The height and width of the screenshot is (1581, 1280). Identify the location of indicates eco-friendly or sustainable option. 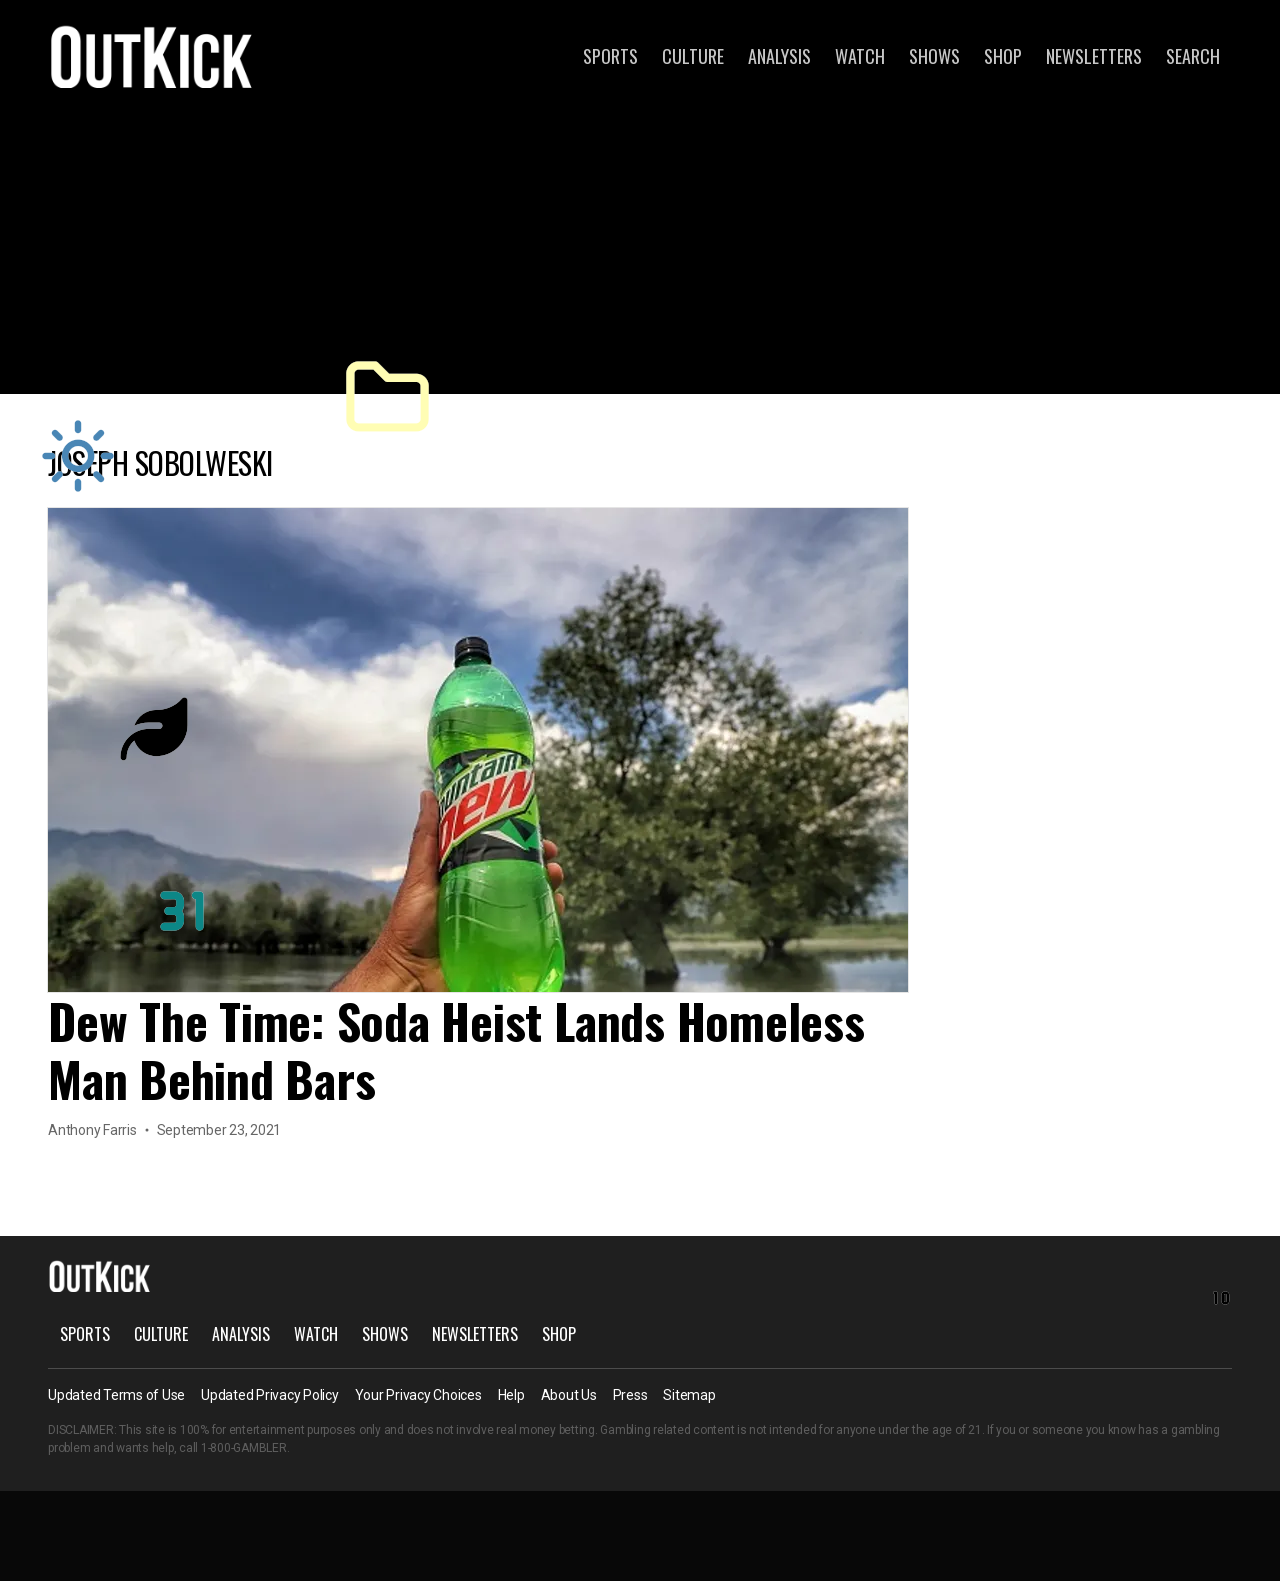
(154, 731).